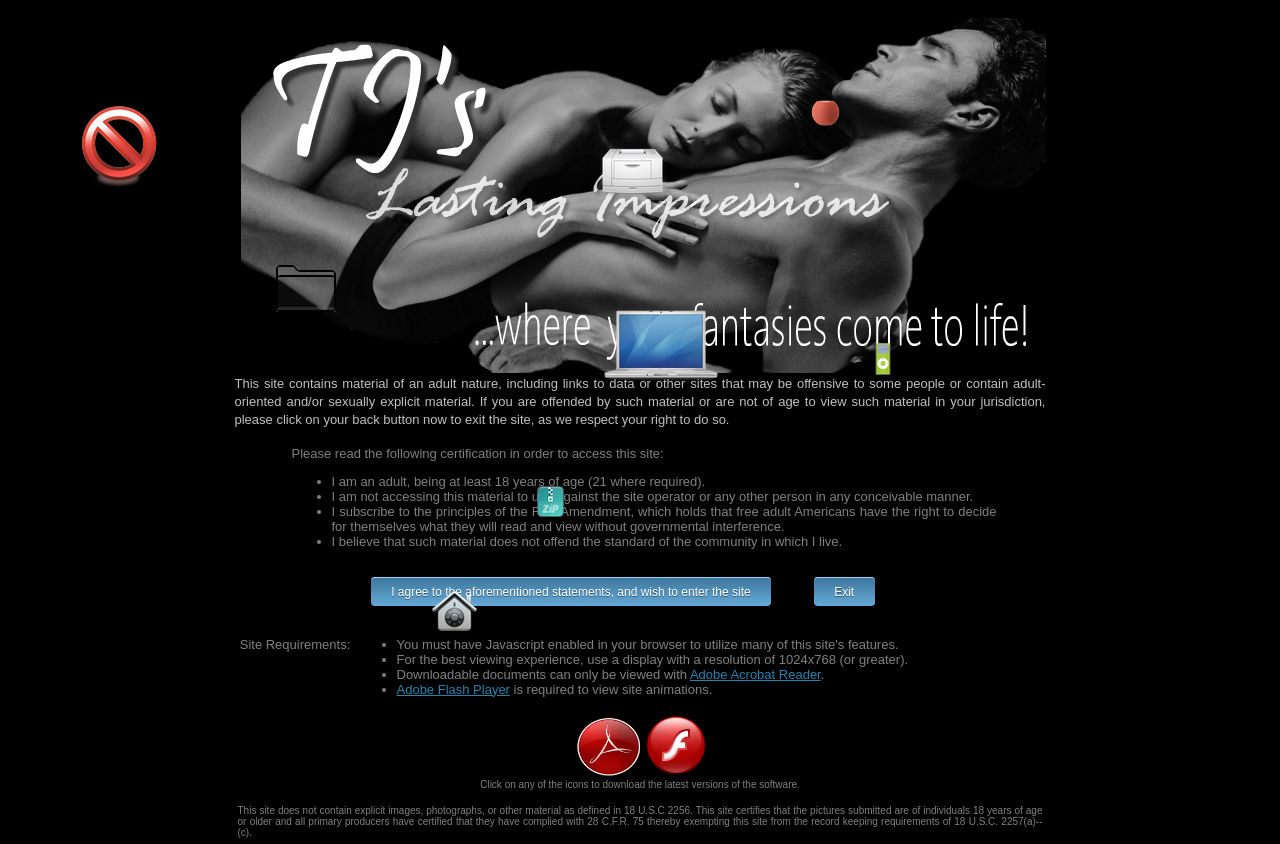 This screenshot has height=844, width=1280. Describe the element at coordinates (117, 138) in the screenshot. I see `delete selected item` at that location.